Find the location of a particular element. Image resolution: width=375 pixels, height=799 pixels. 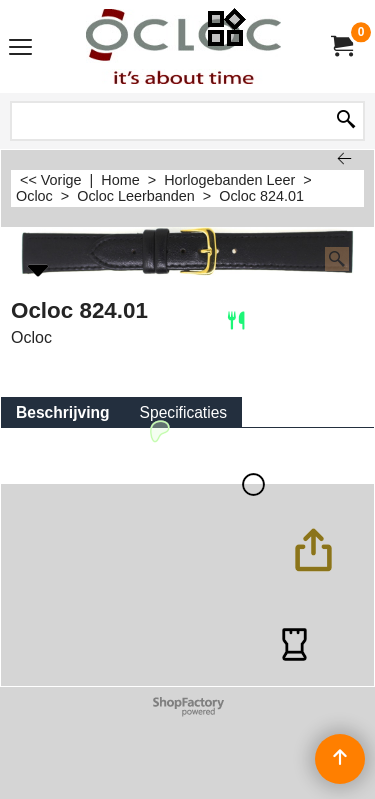

export or share content to another app is located at coordinates (313, 551).